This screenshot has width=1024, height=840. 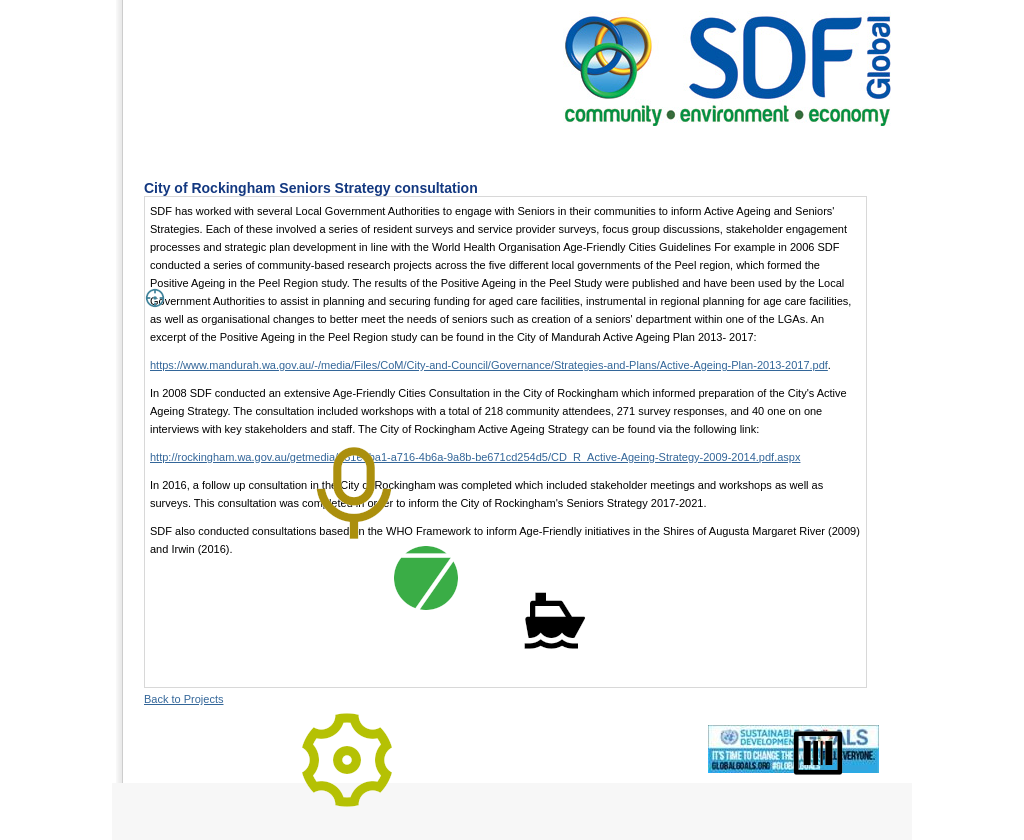 I want to click on access settings or preferences, so click(x=347, y=760).